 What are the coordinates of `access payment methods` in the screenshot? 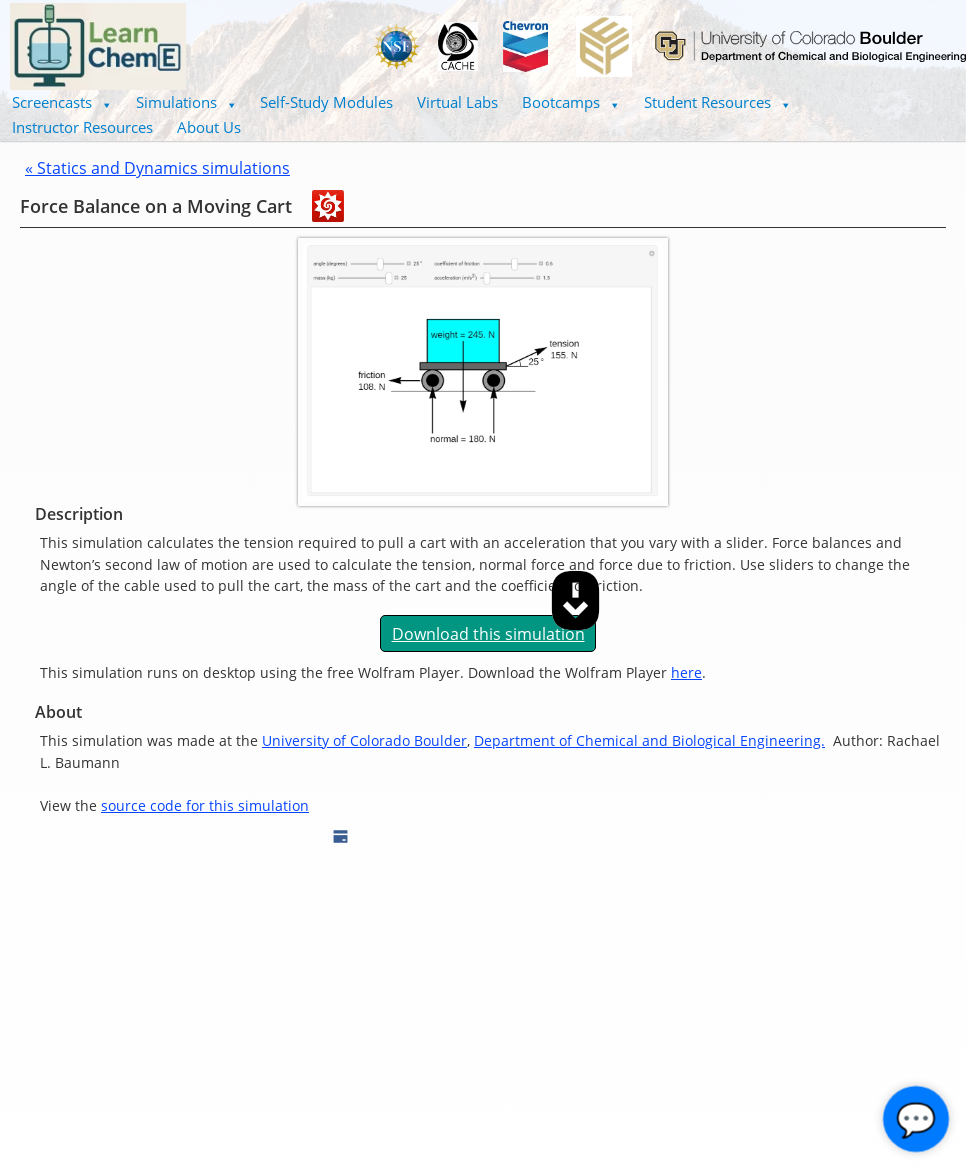 It's located at (340, 836).